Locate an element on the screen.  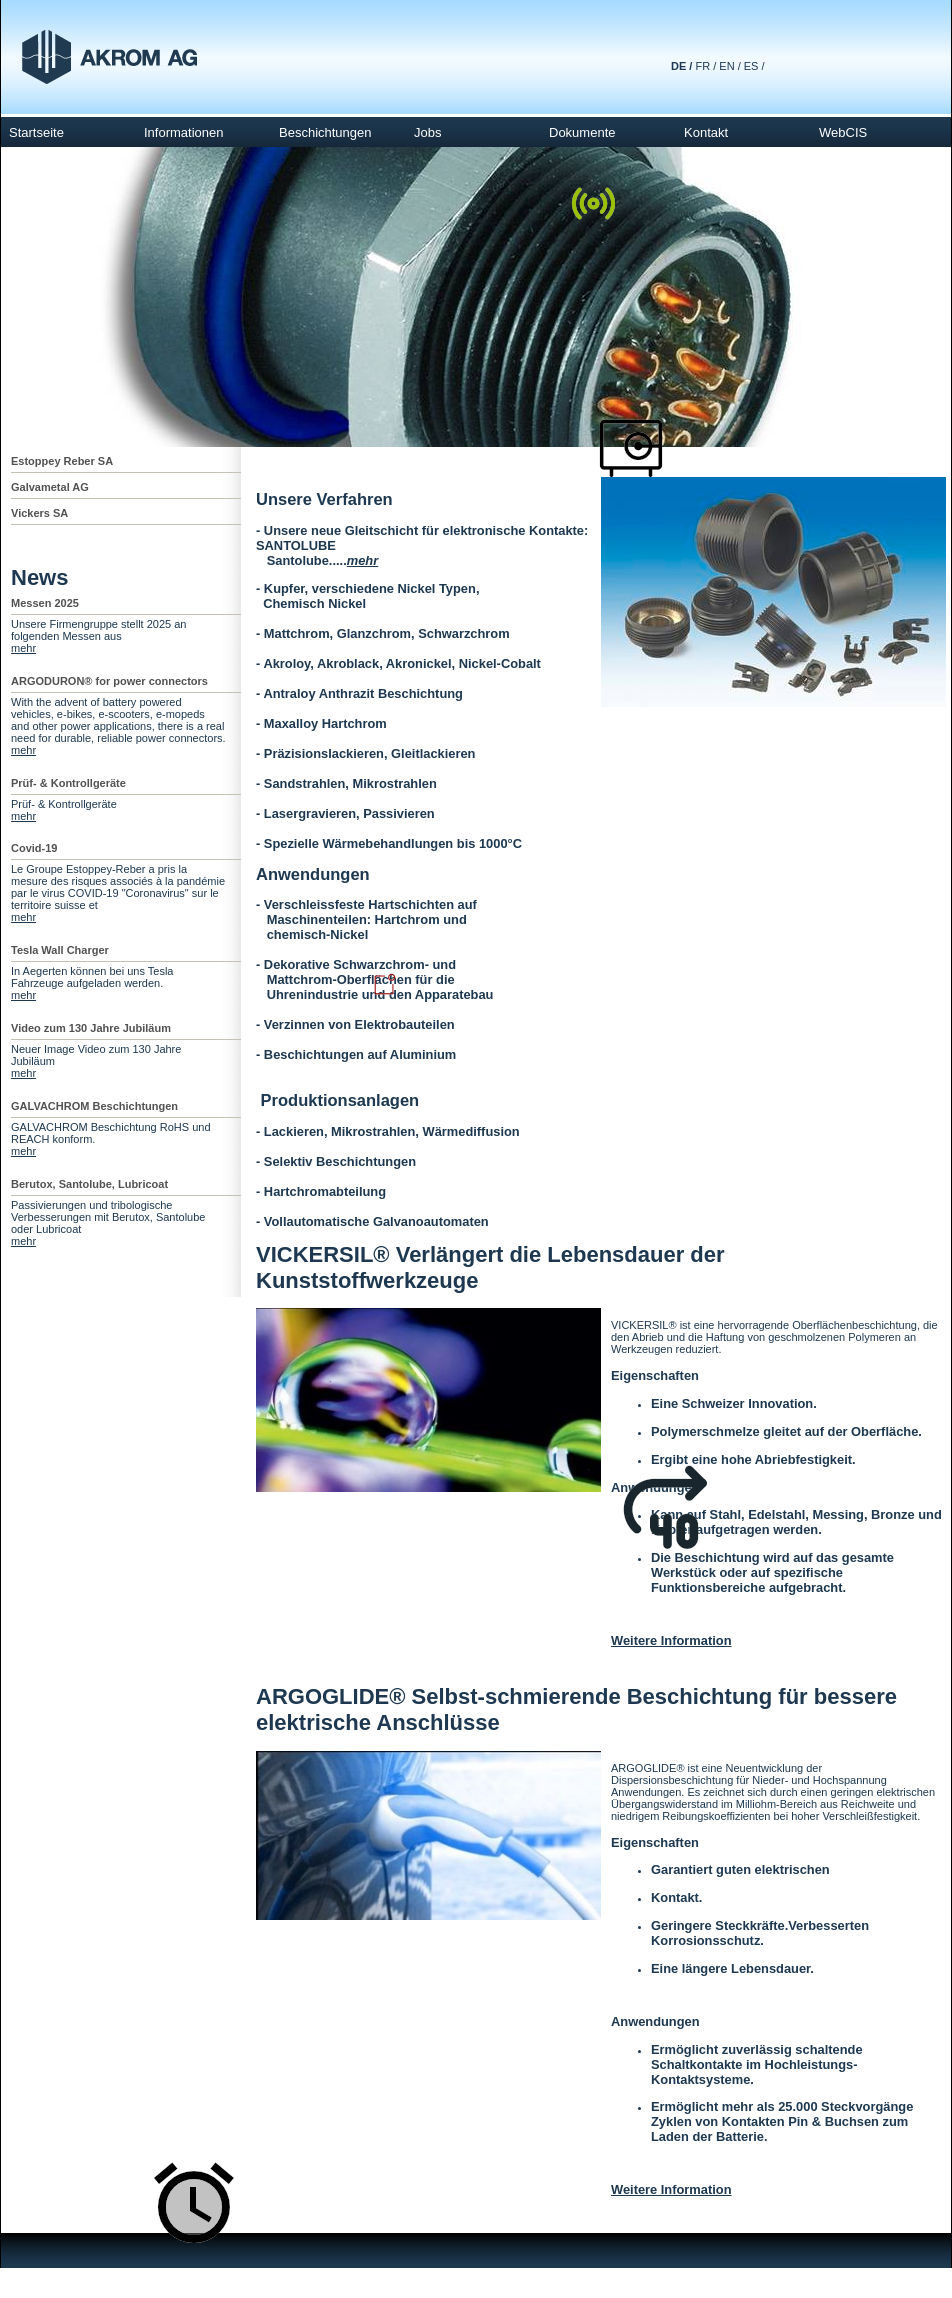
access radio or audio streaming is located at coordinates (593, 203).